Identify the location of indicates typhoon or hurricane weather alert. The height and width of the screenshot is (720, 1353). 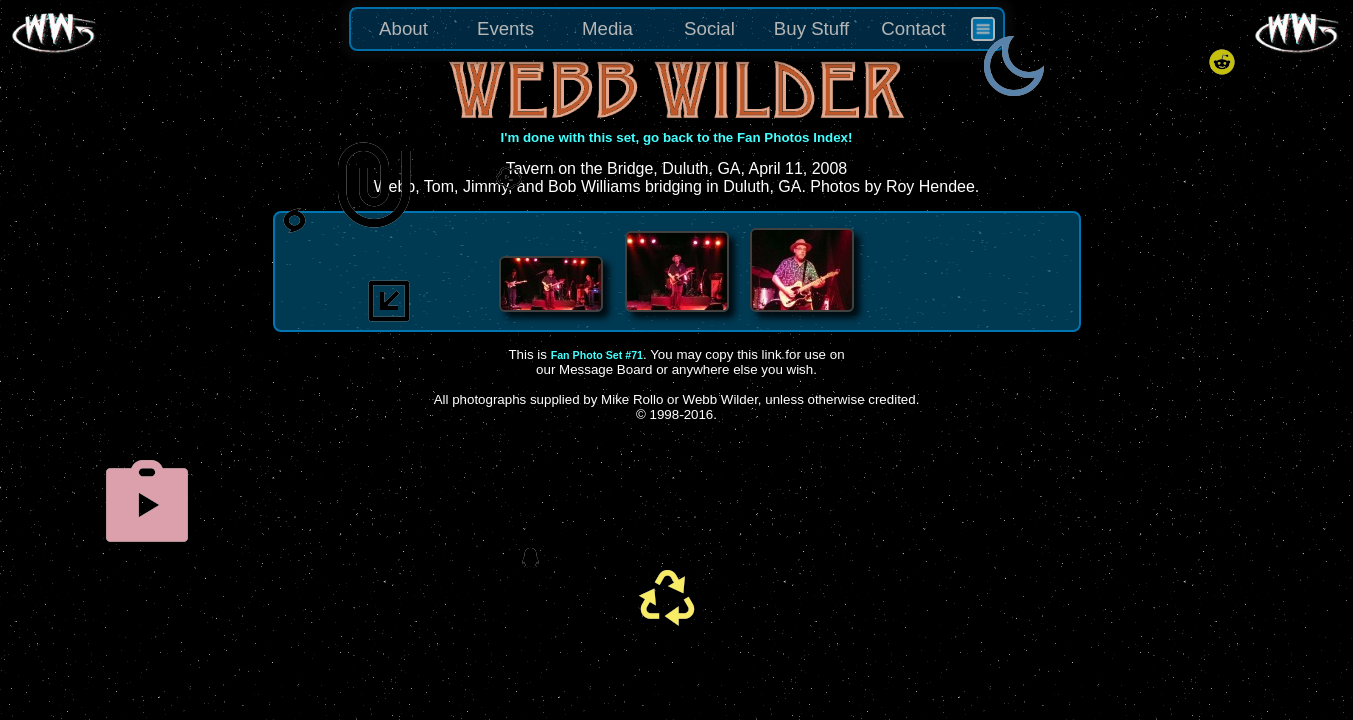
(294, 220).